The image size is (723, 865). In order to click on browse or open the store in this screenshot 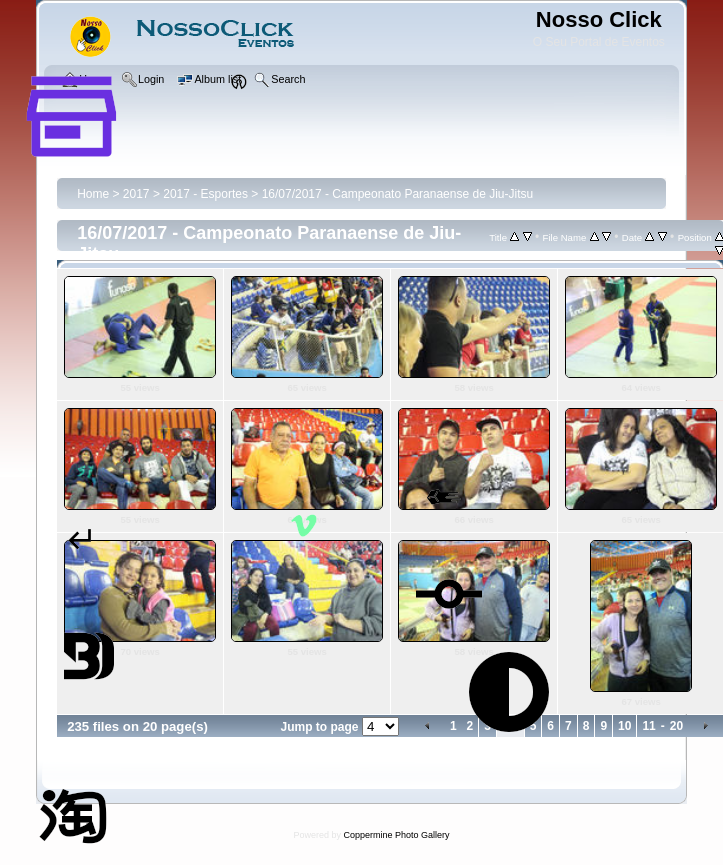, I will do `click(71, 116)`.